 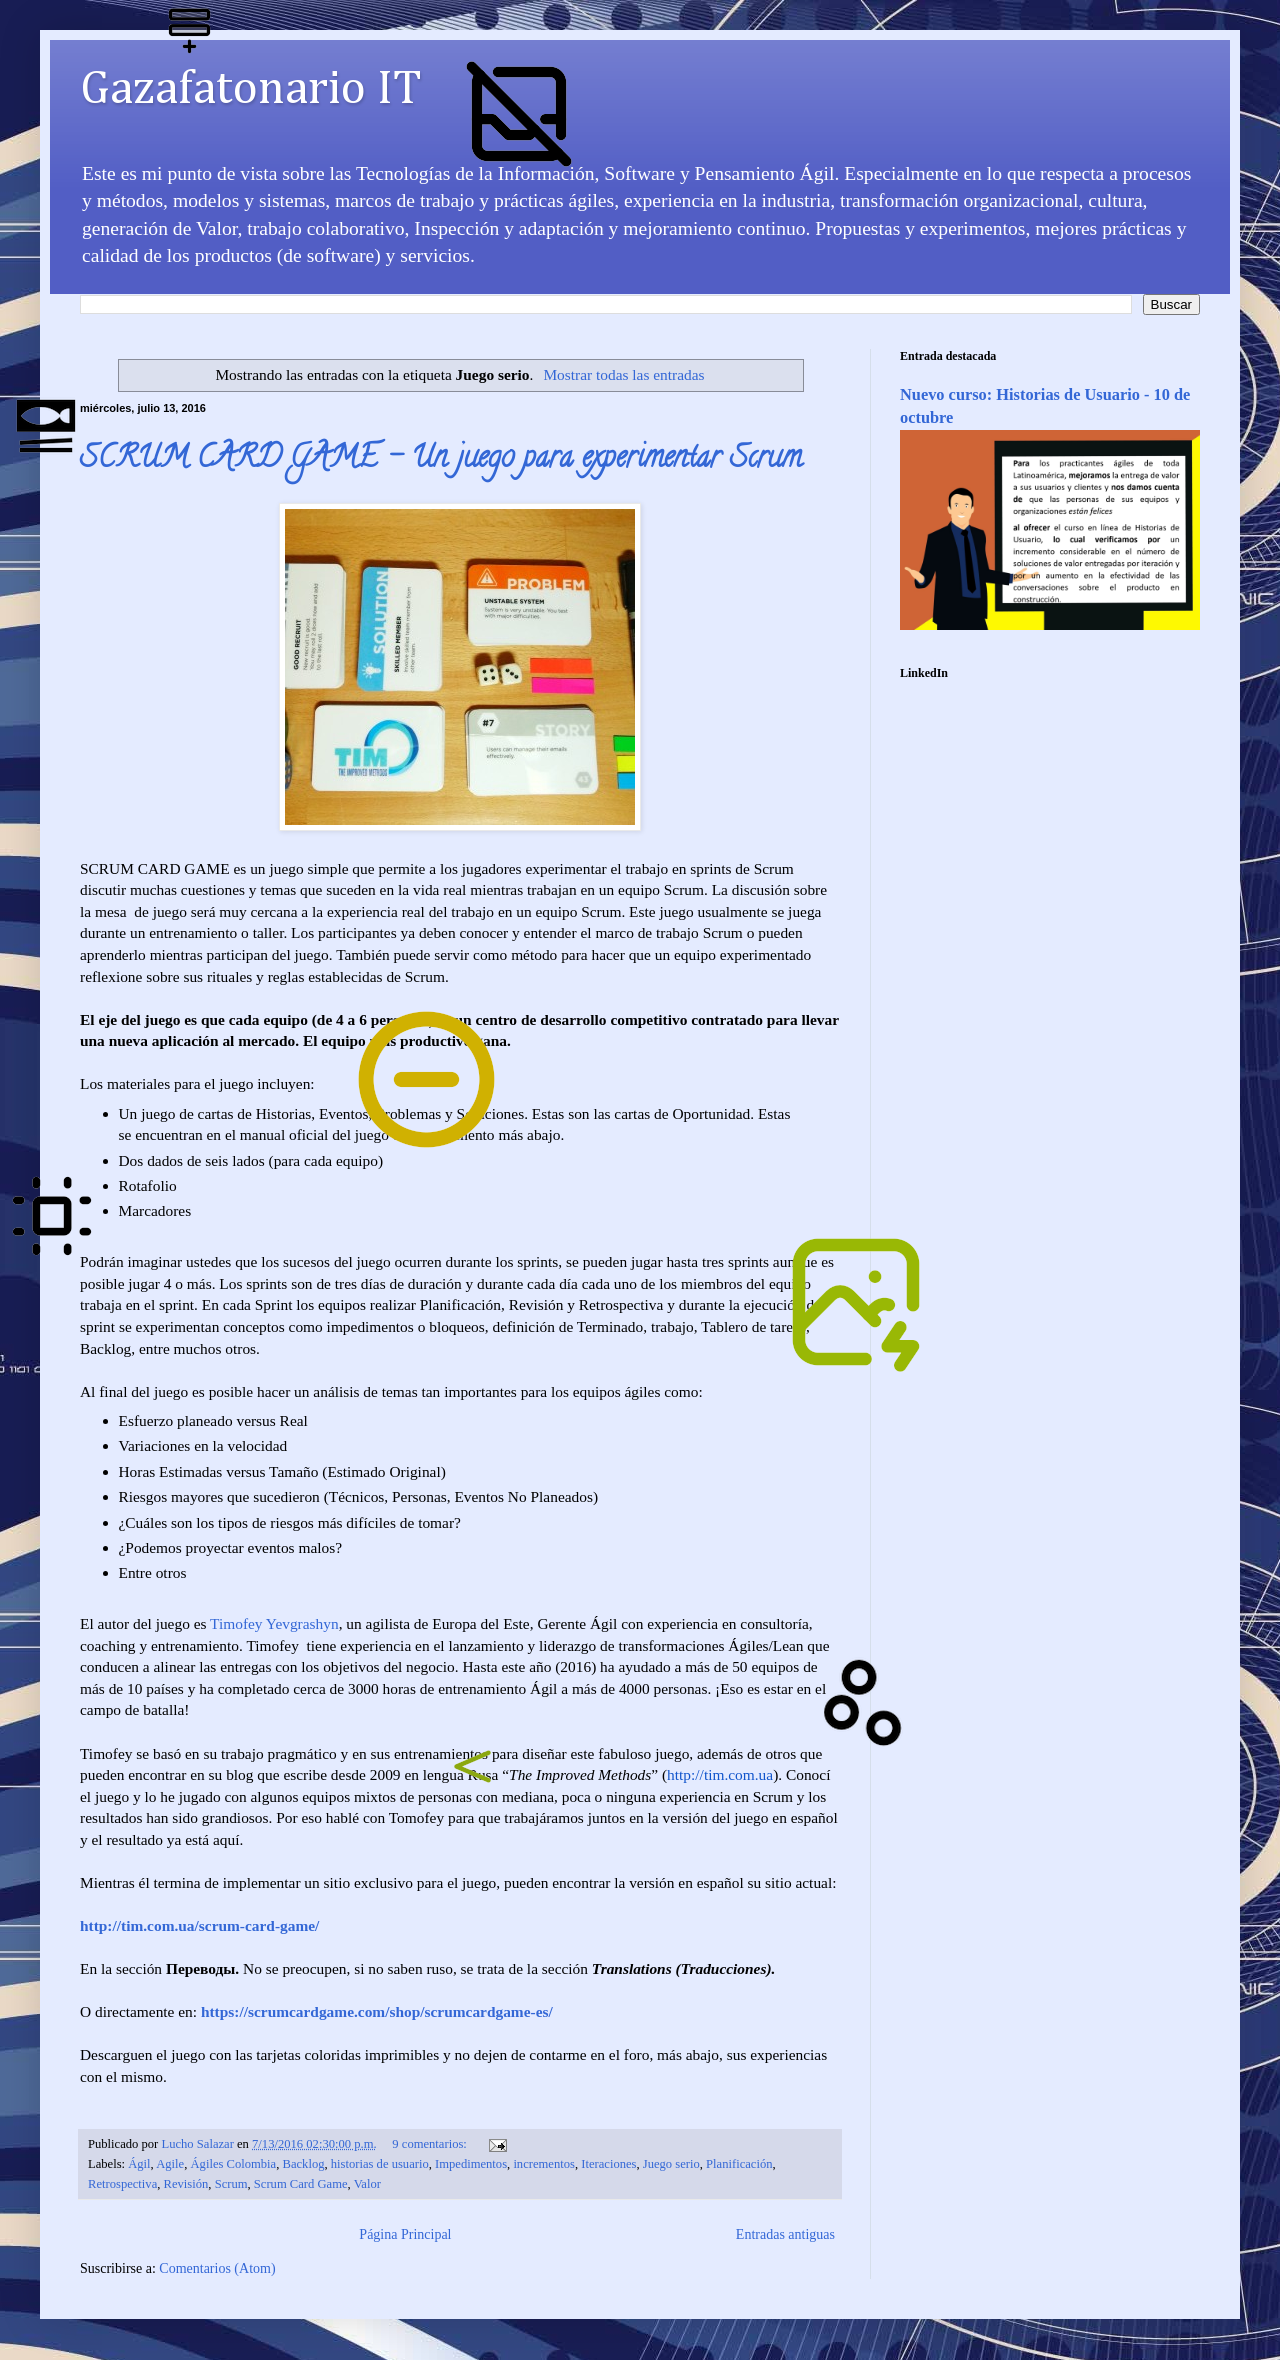 What do you see at coordinates (426, 1079) in the screenshot?
I see `remove an item from a list or cart` at bounding box center [426, 1079].